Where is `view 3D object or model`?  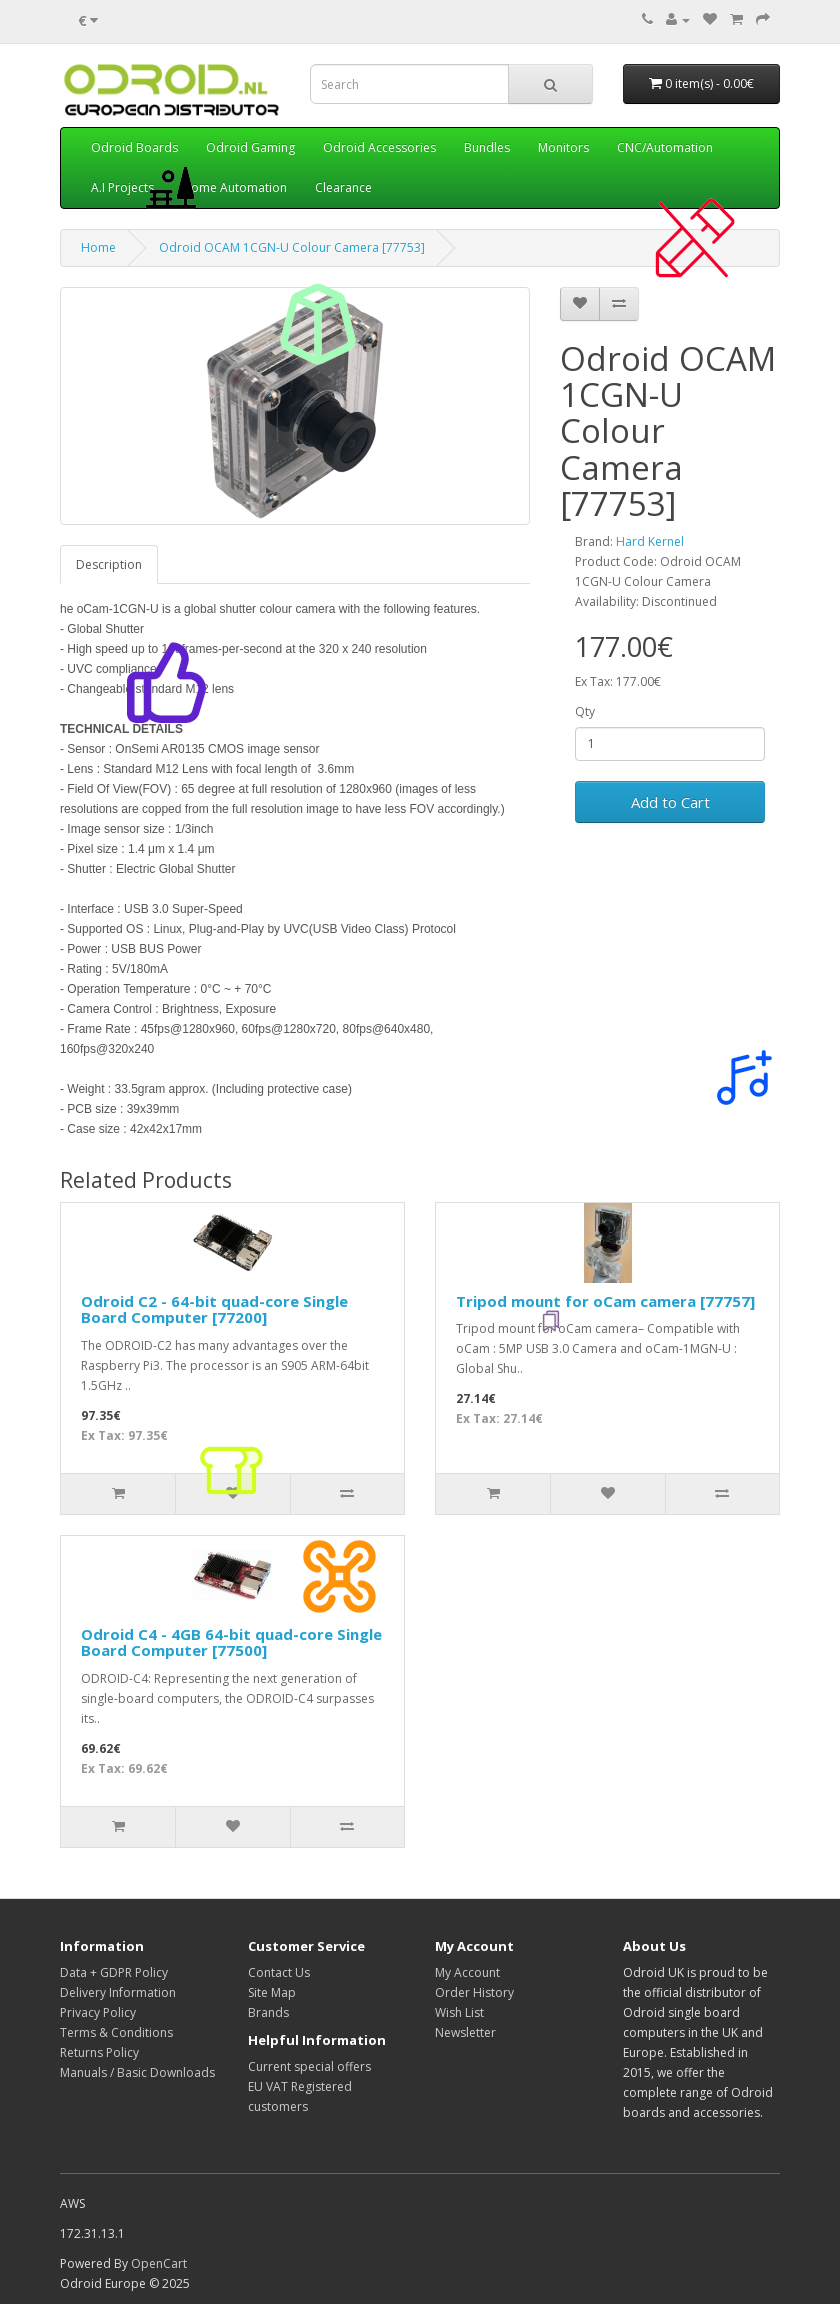 view 3D object or model is located at coordinates (318, 325).